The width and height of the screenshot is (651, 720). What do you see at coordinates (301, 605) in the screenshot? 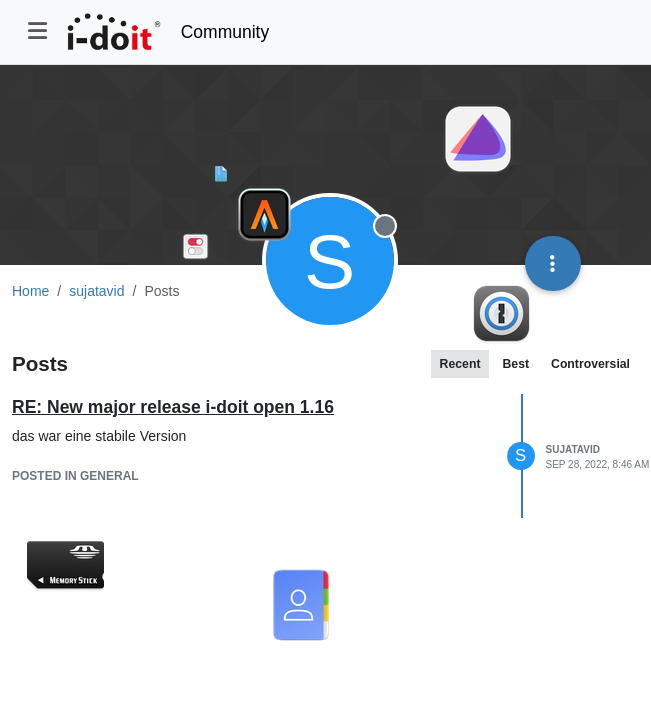
I see `open the contacts or address book app` at bounding box center [301, 605].